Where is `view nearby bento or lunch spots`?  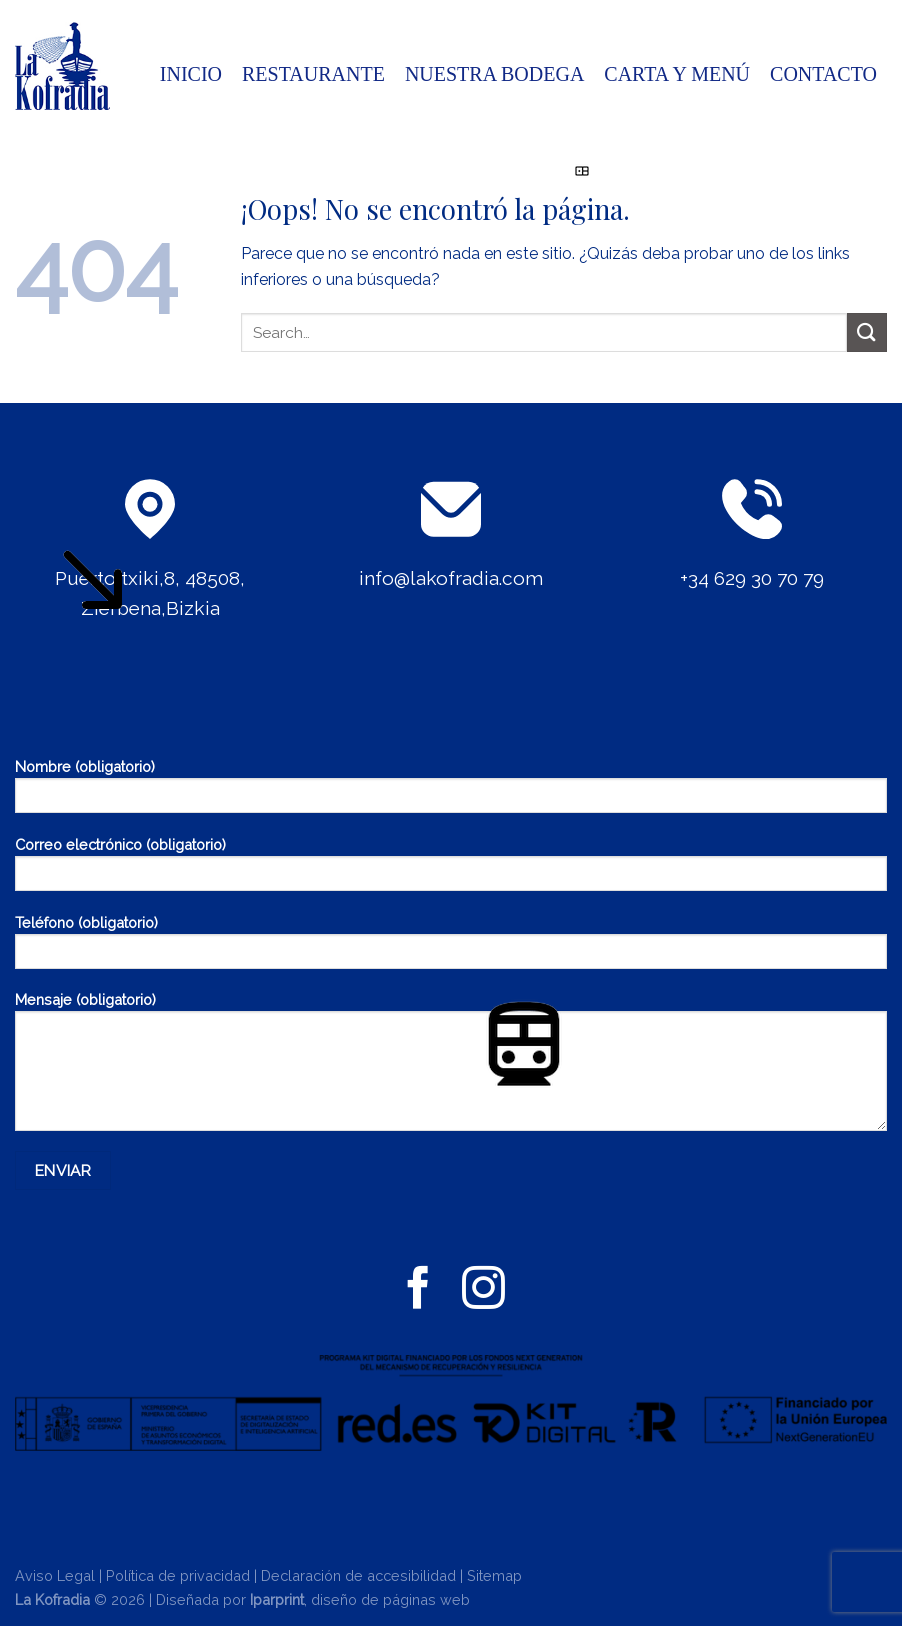
view nearby bento or lunch spots is located at coordinates (582, 171).